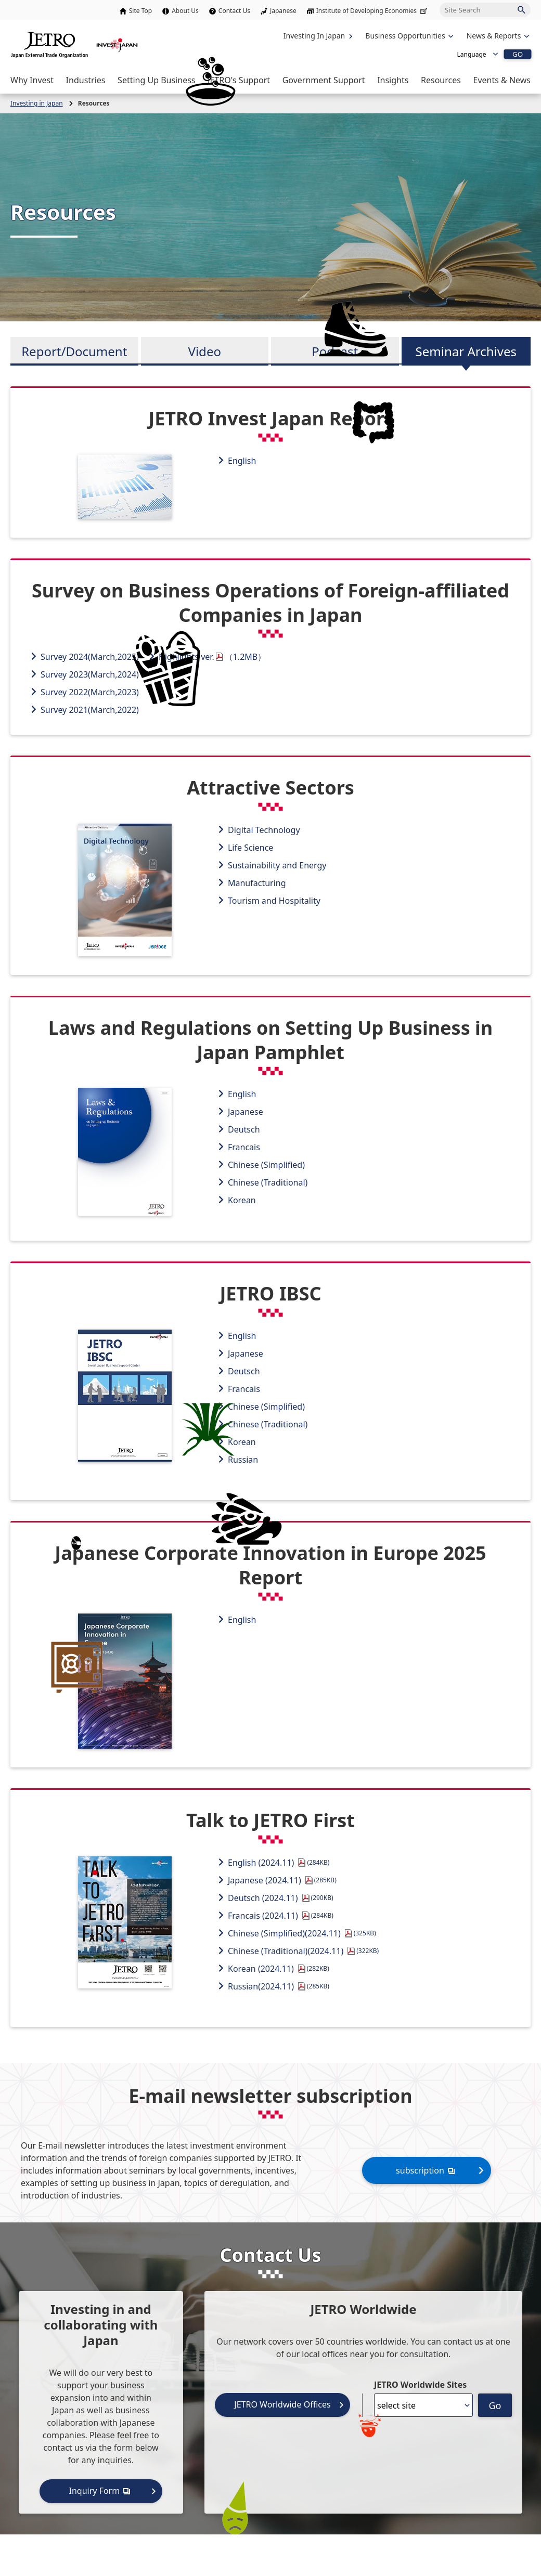 Image resolution: width=541 pixels, height=2576 pixels. What do you see at coordinates (353, 329) in the screenshot?
I see `access ice skating activities or sports` at bounding box center [353, 329].